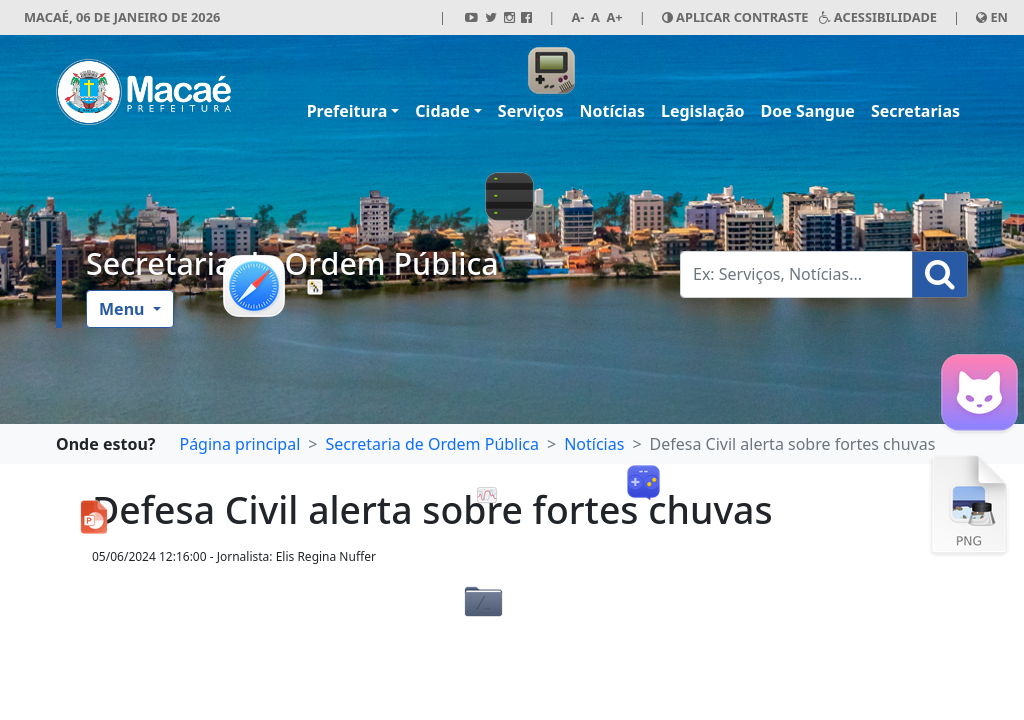  What do you see at coordinates (94, 517) in the screenshot?
I see `microsoft powerpoint file` at bounding box center [94, 517].